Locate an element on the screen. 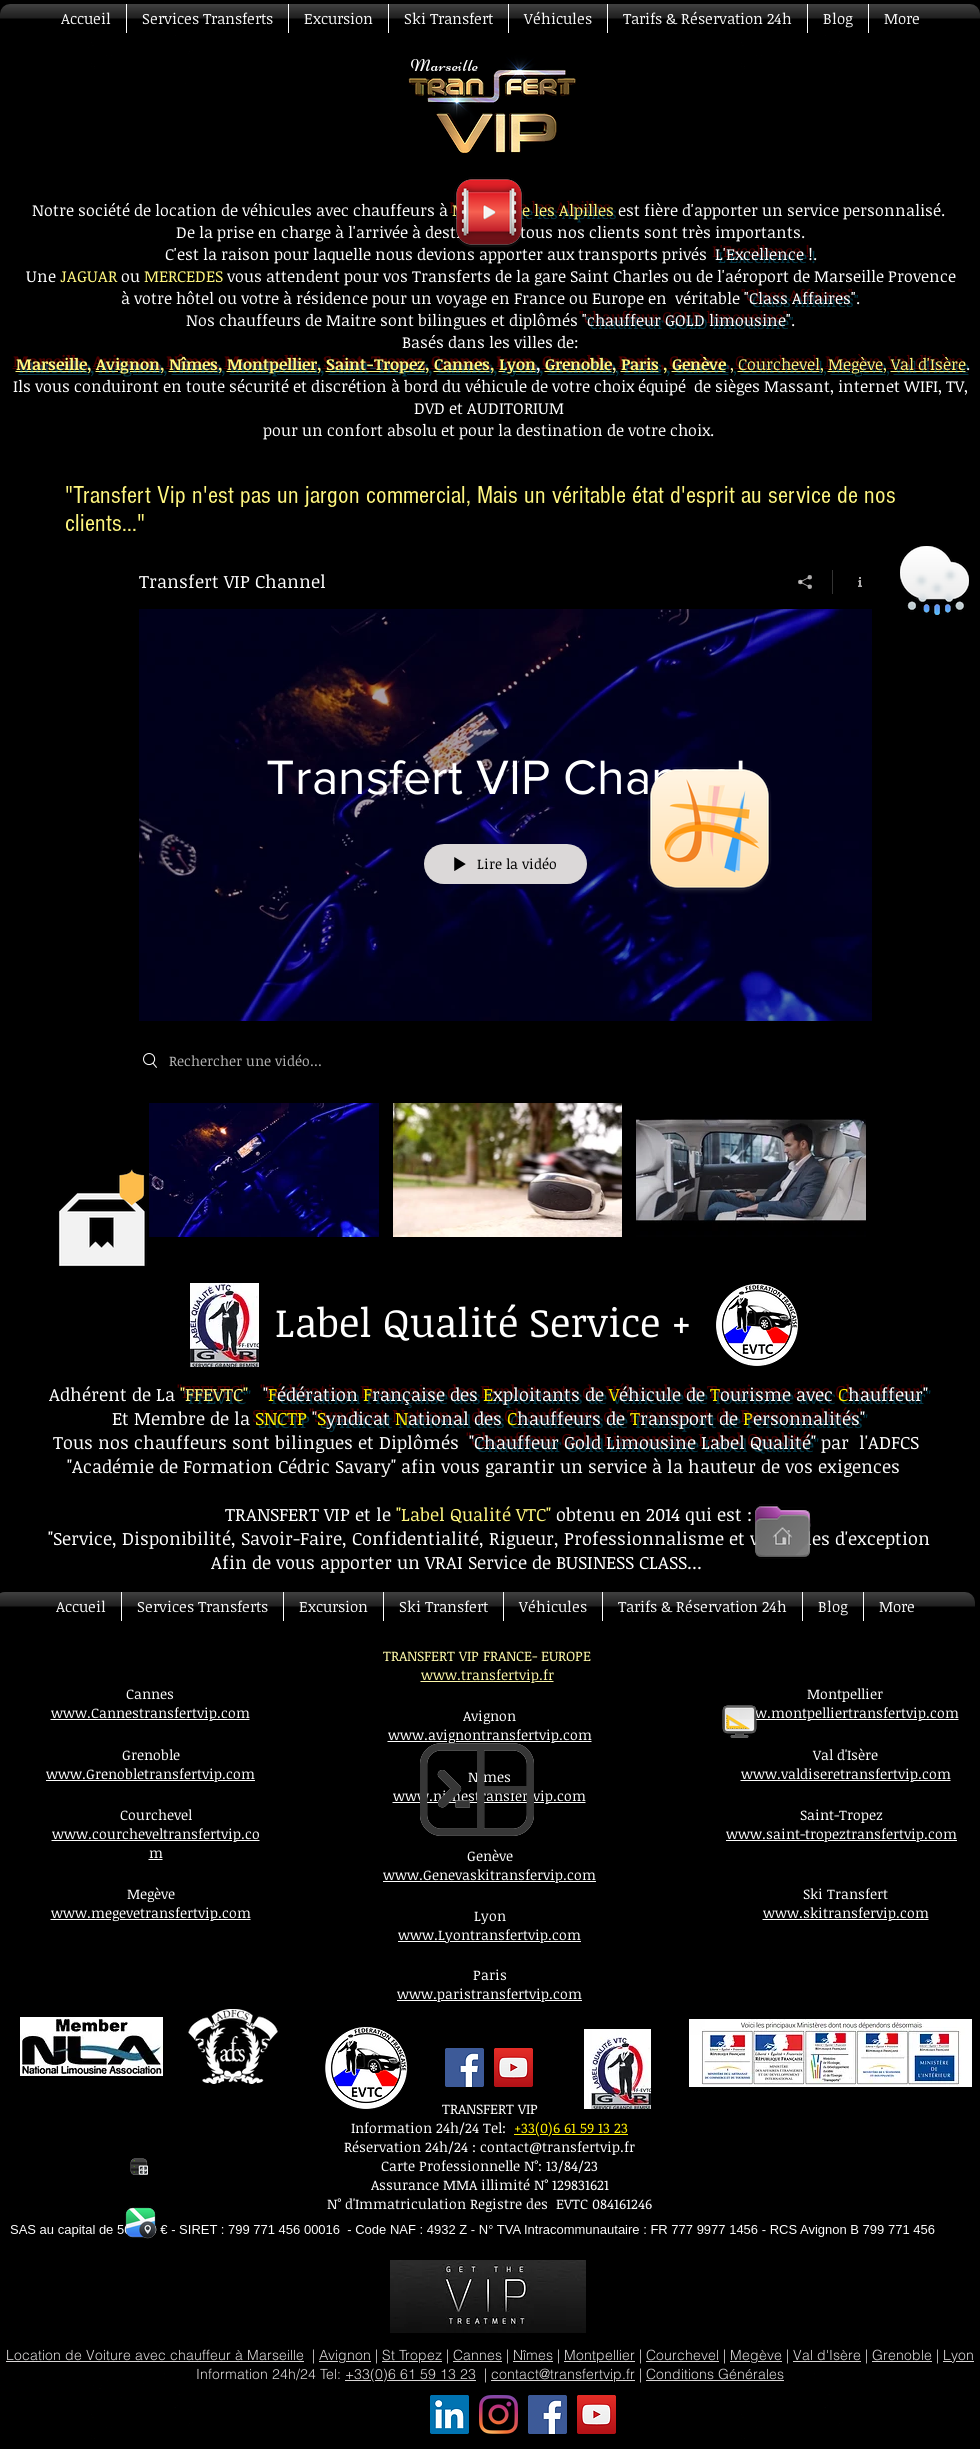 This screenshot has height=2449, width=980. open tilix terminal emulator is located at coordinates (477, 1786).